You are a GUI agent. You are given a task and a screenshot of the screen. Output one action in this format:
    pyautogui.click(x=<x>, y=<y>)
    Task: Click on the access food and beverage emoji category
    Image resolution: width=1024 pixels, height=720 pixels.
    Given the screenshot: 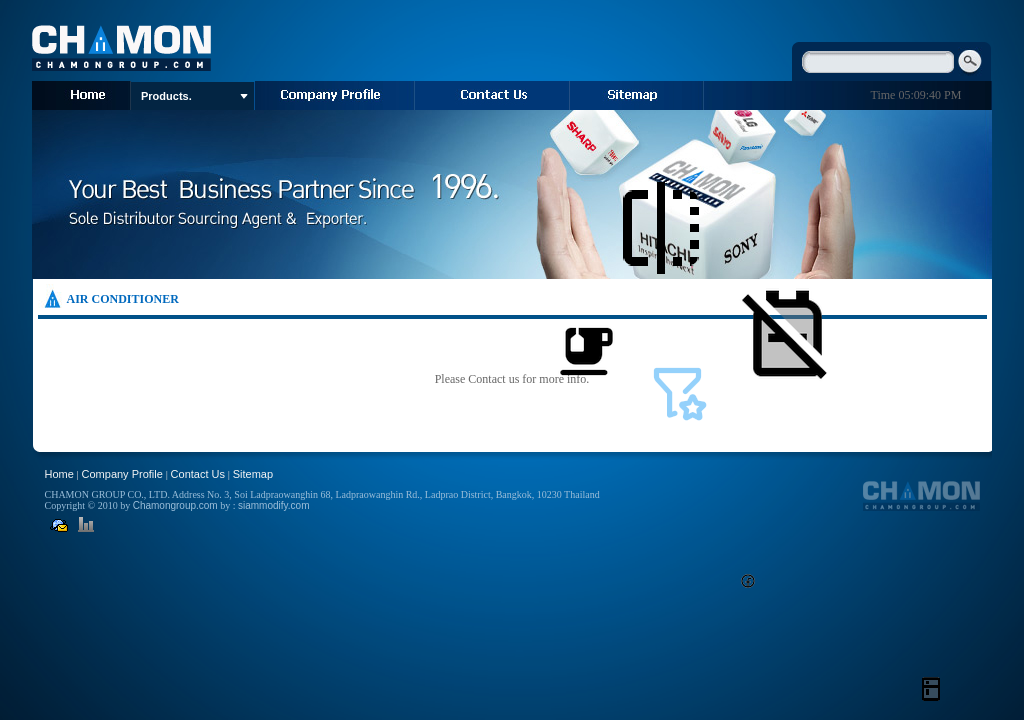 What is the action you would take?
    pyautogui.click(x=586, y=351)
    